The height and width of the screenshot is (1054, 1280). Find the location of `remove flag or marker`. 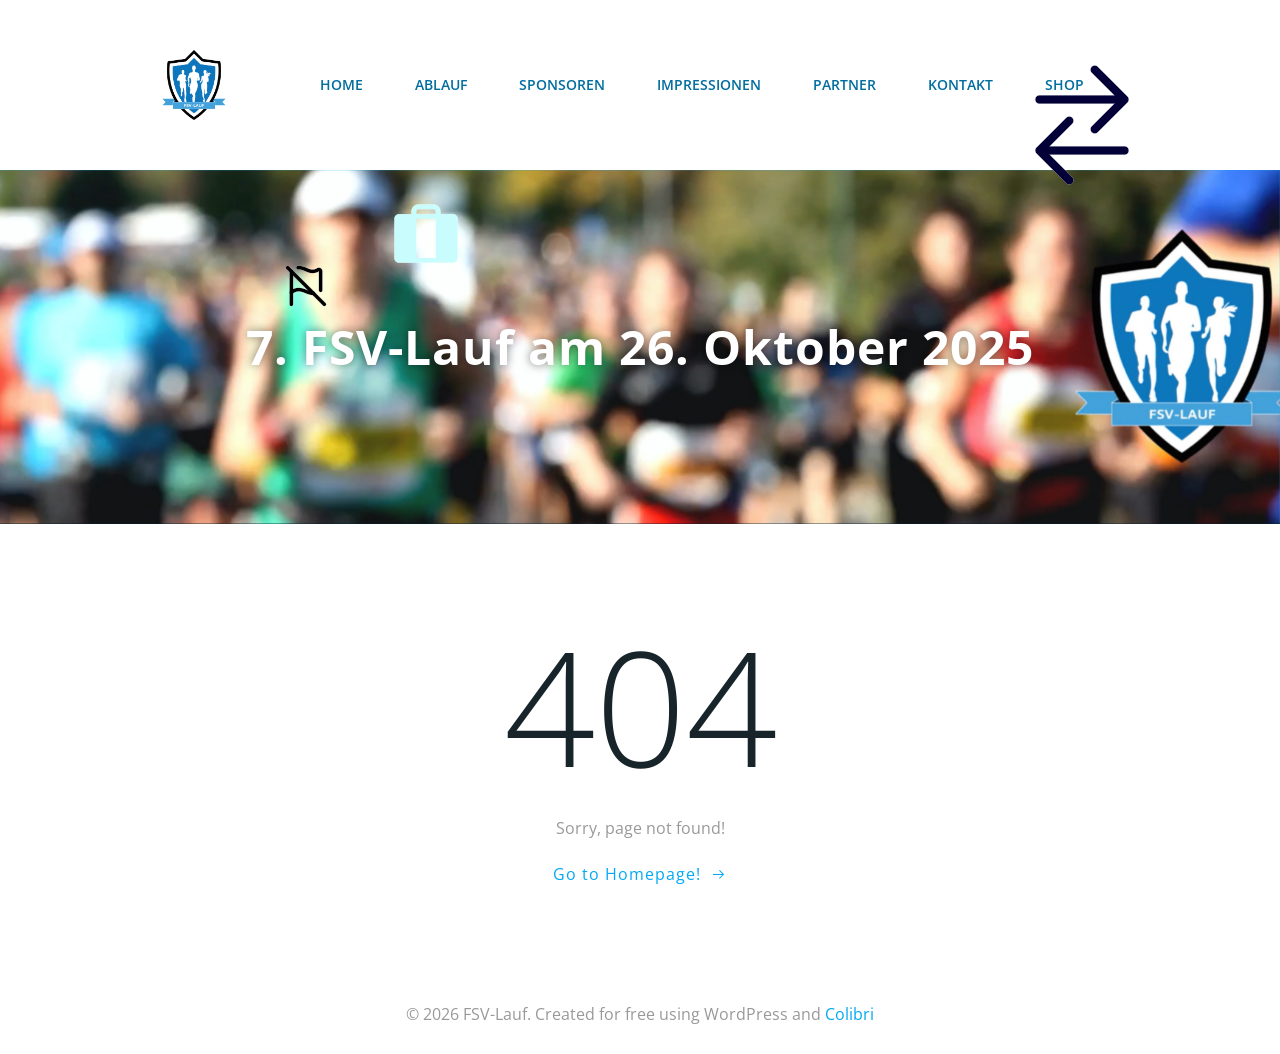

remove flag or marker is located at coordinates (306, 286).